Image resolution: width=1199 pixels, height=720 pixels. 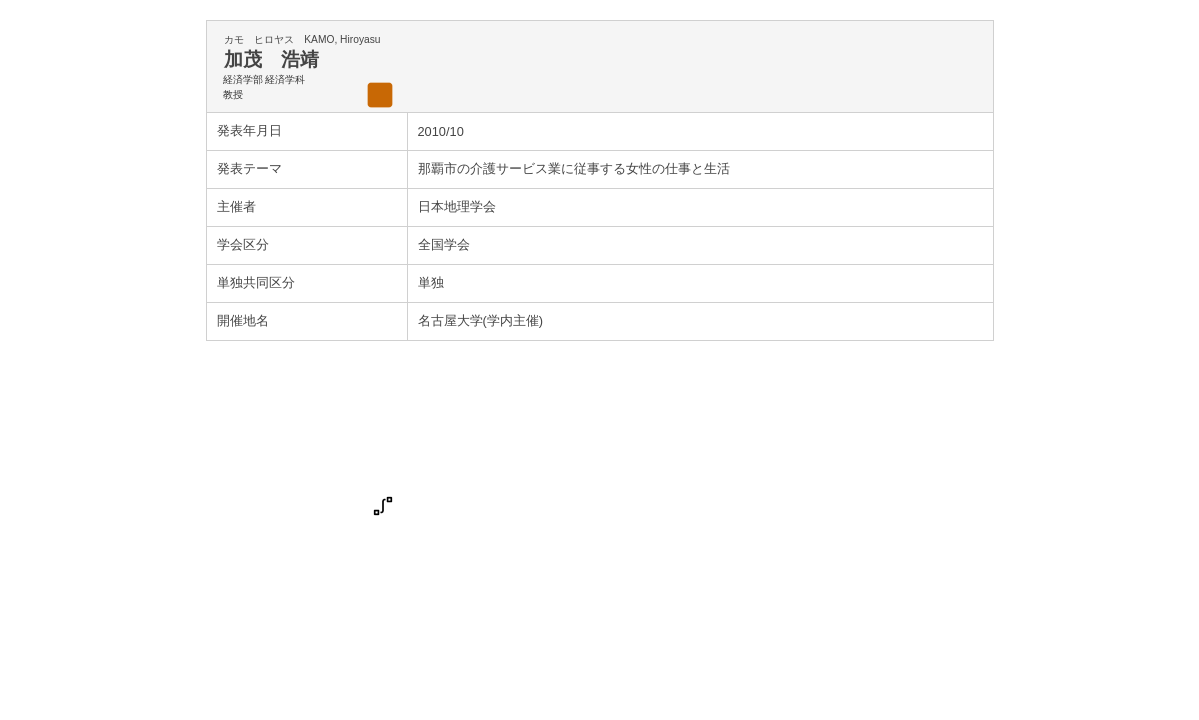 What do you see at coordinates (383, 506) in the screenshot?
I see `view route between two points` at bounding box center [383, 506].